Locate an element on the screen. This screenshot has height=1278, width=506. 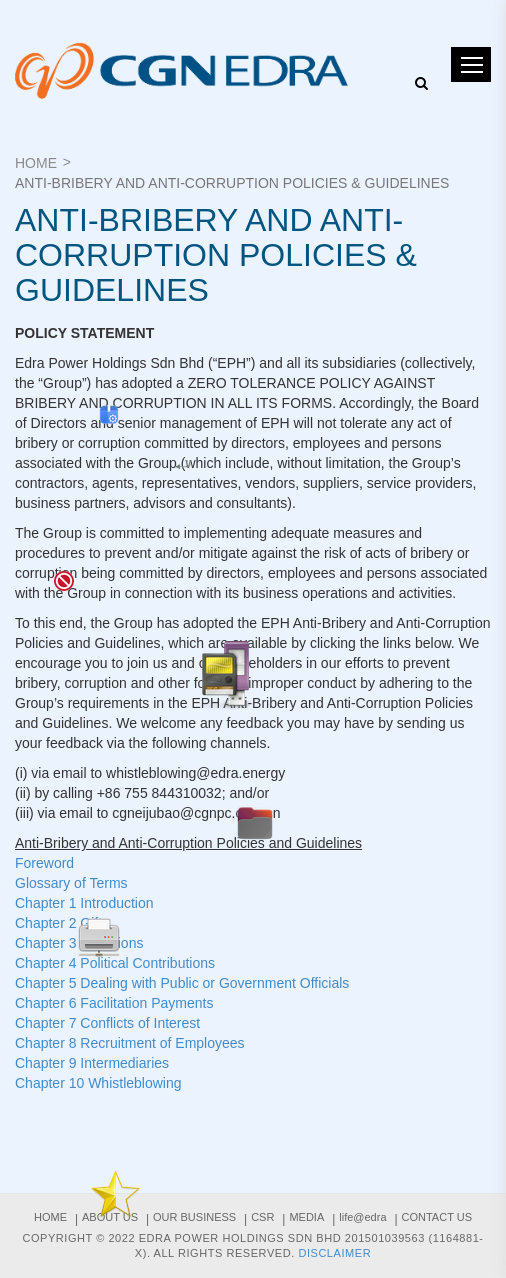
connect to a network printer is located at coordinates (99, 938).